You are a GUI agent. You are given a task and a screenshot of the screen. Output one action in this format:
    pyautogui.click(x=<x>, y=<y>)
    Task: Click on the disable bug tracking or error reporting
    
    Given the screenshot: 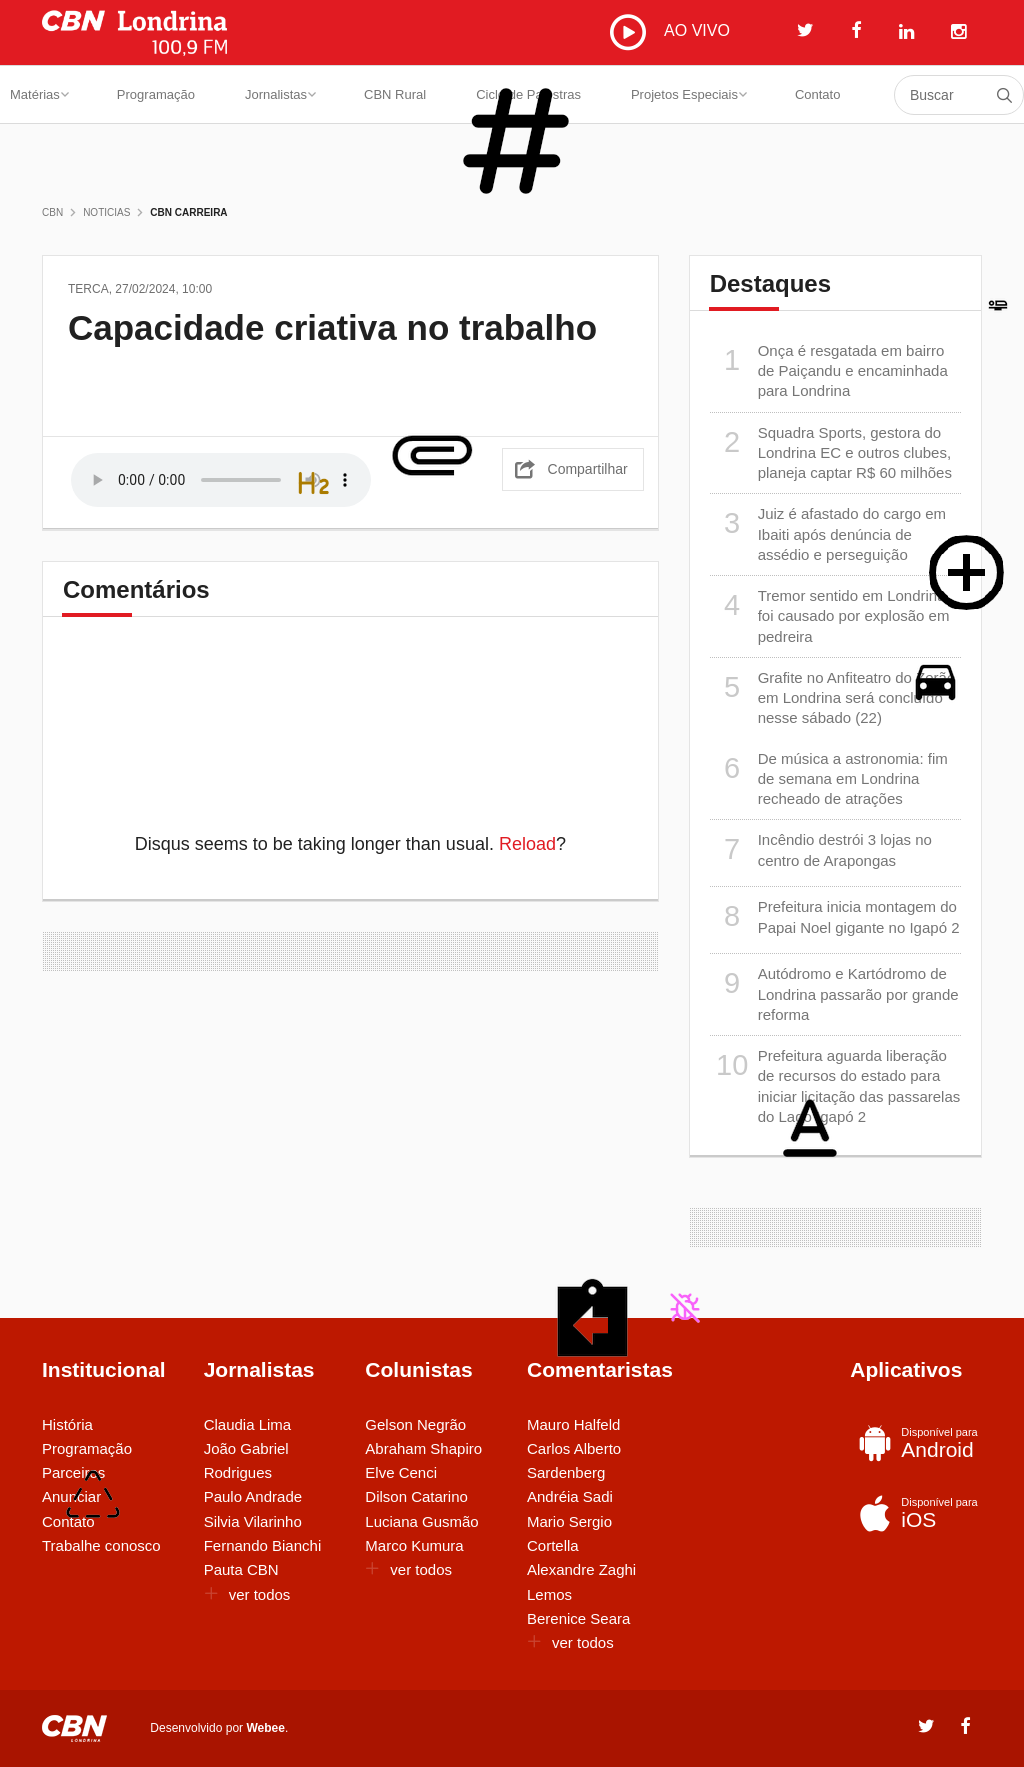 What is the action you would take?
    pyautogui.click(x=685, y=1308)
    